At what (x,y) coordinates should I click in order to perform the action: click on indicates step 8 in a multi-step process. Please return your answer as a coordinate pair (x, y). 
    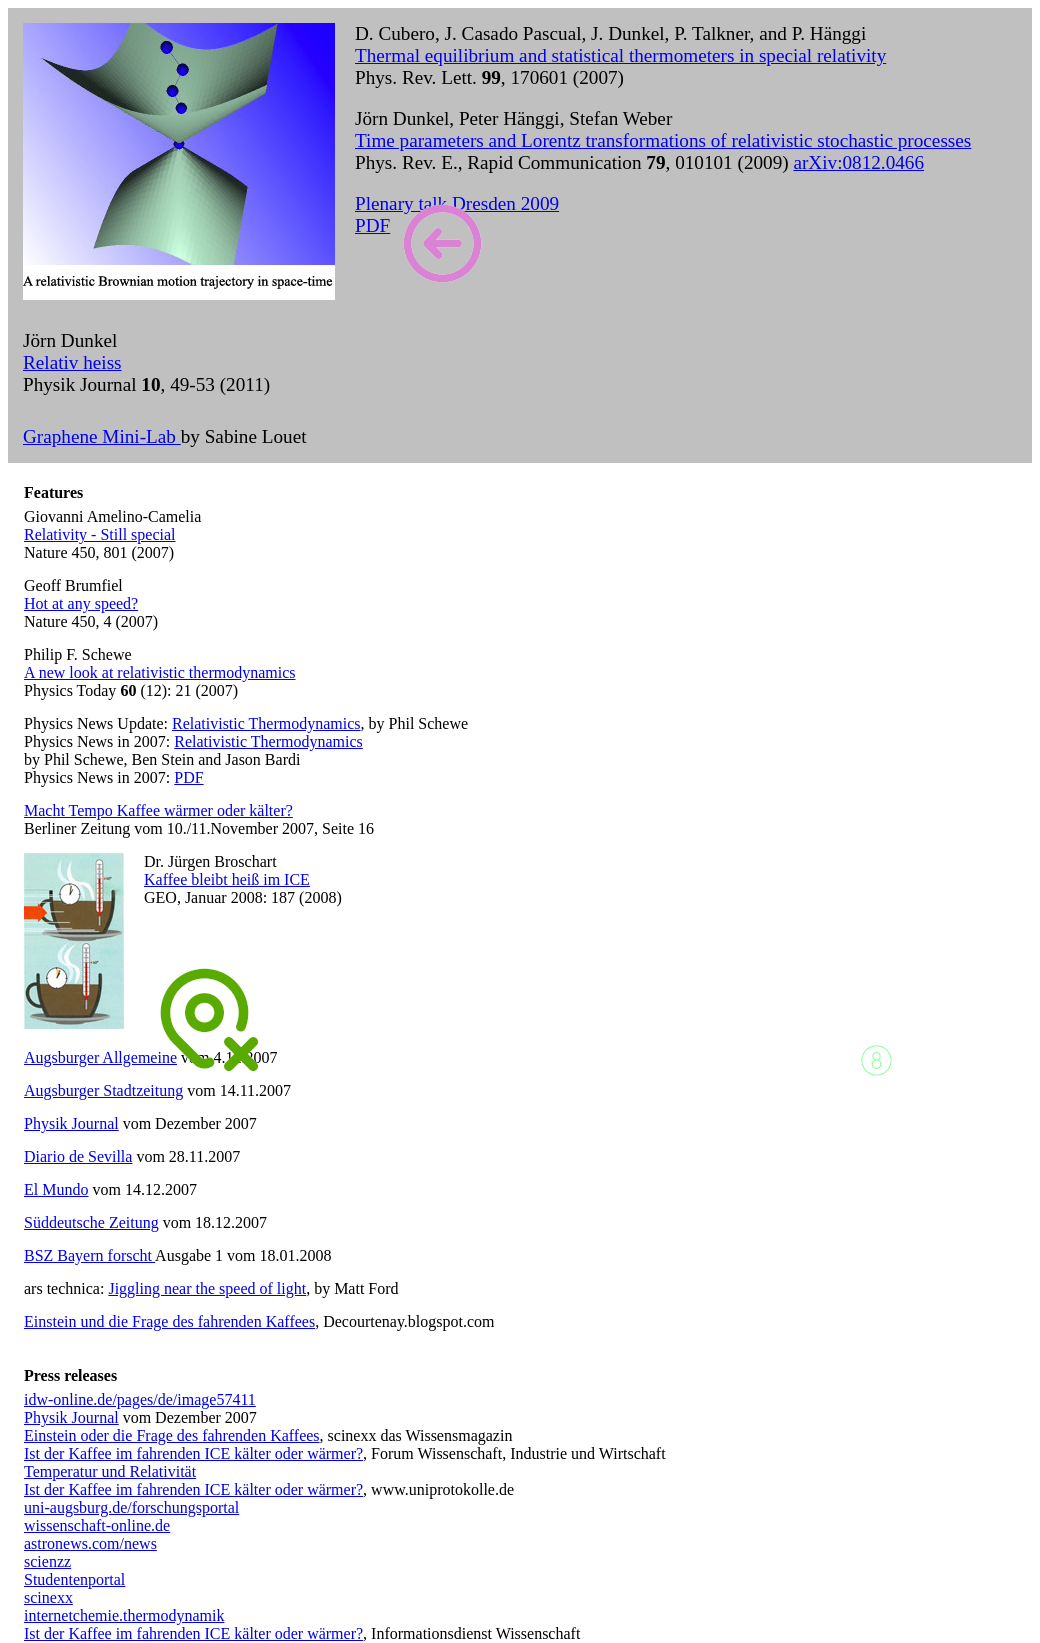
    Looking at the image, I should click on (876, 1060).